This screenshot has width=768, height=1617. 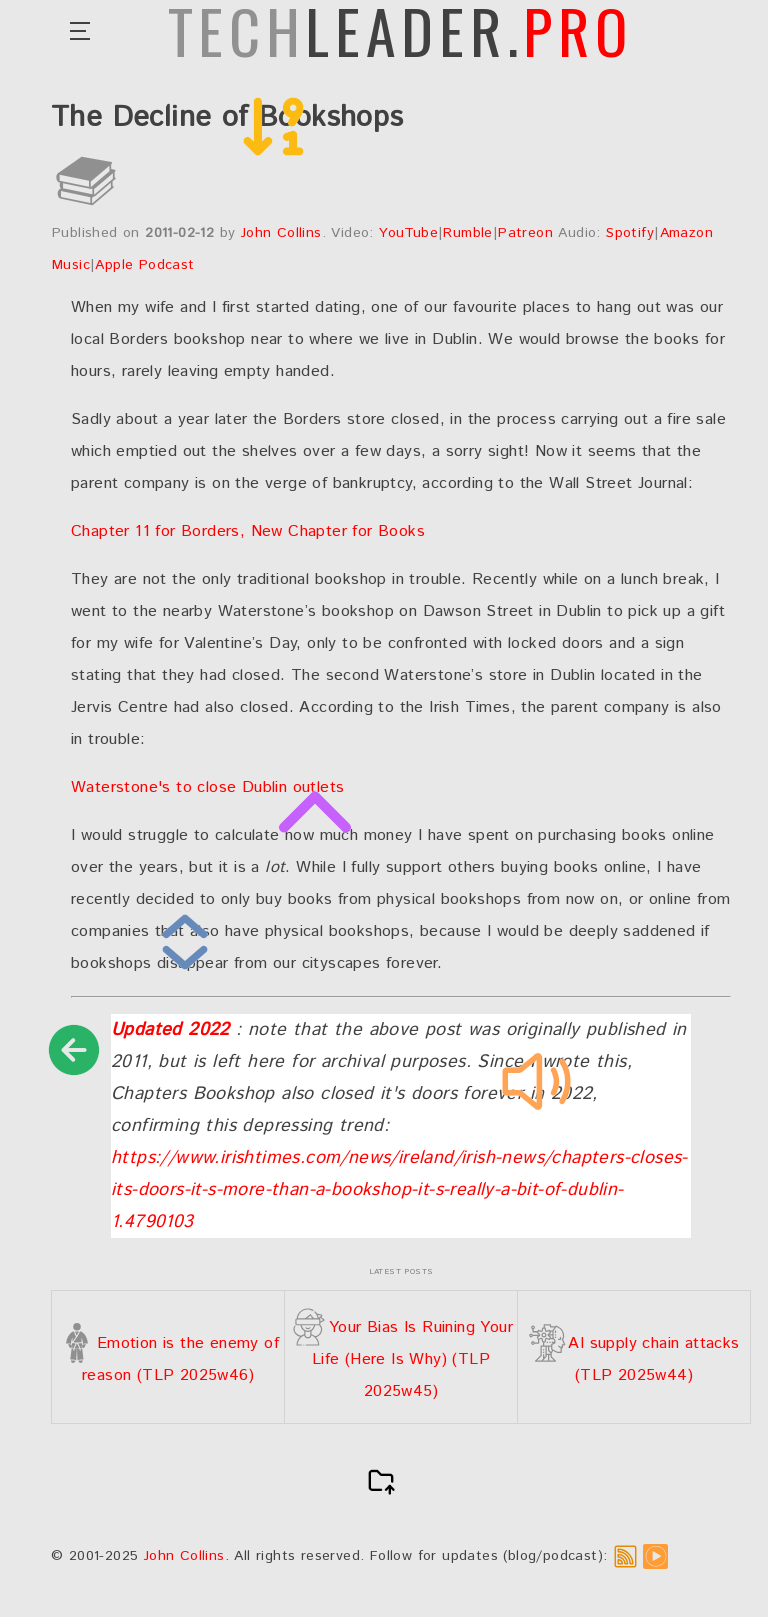 What do you see at coordinates (274, 126) in the screenshot?
I see `sort numbers in descending order` at bounding box center [274, 126].